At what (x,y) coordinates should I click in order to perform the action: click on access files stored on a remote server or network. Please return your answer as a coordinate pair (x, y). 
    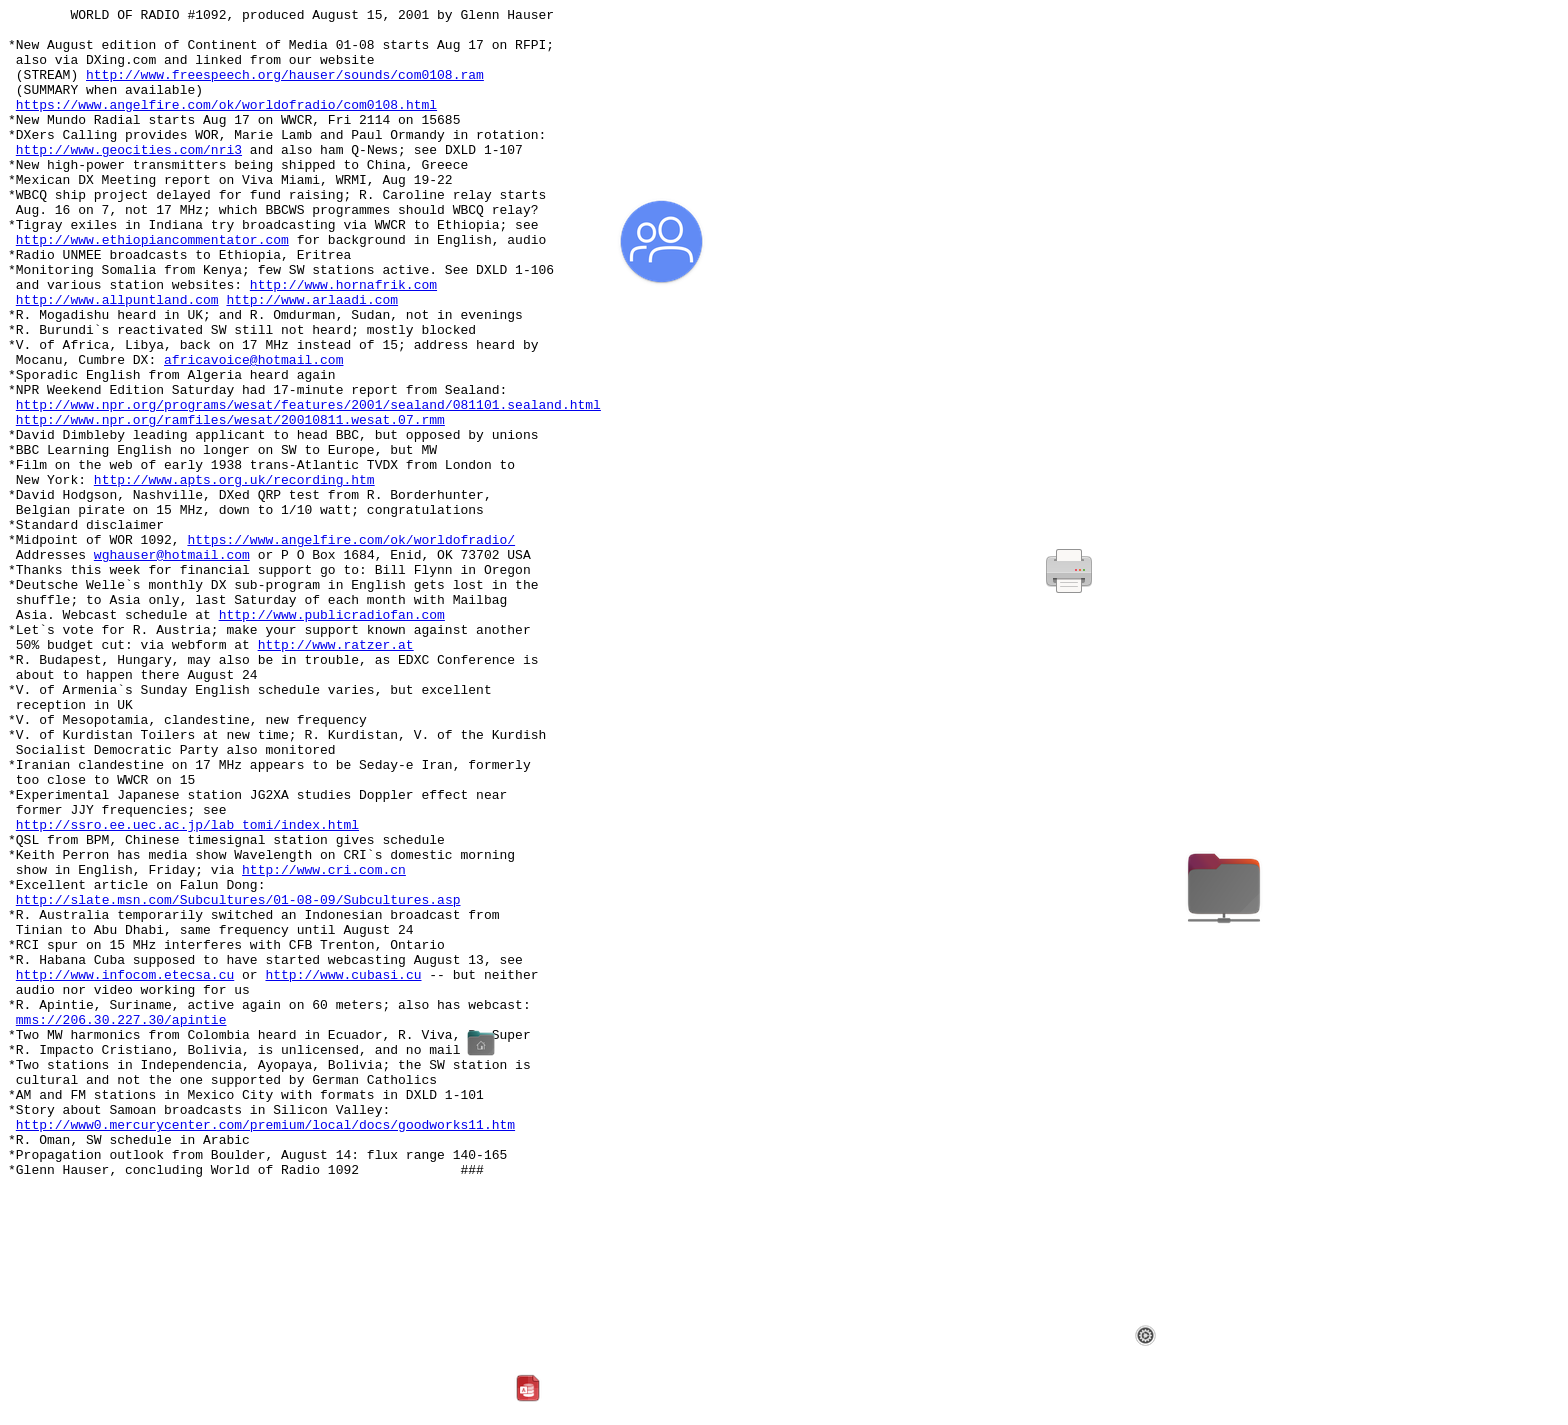
    Looking at the image, I should click on (1224, 887).